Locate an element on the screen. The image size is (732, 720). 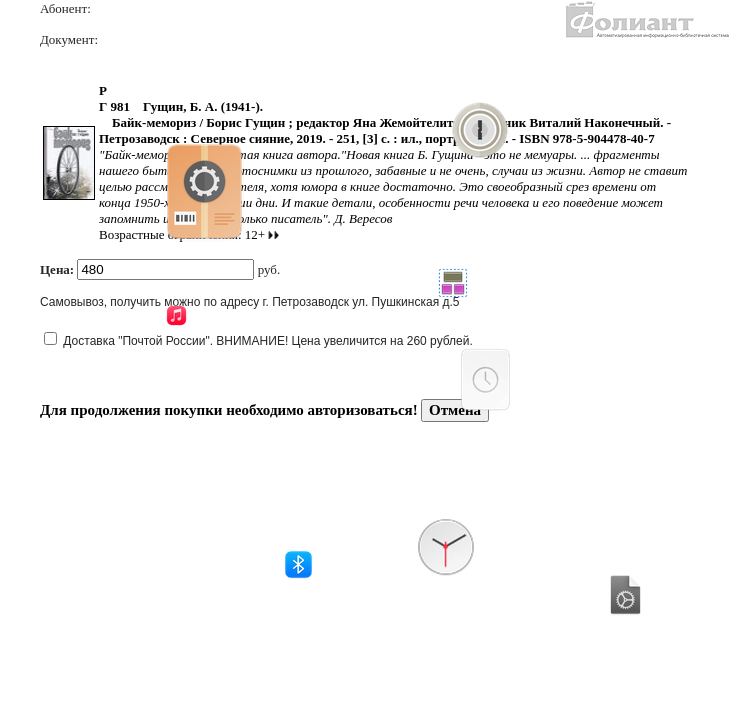
open passwords and keys manager is located at coordinates (480, 130).